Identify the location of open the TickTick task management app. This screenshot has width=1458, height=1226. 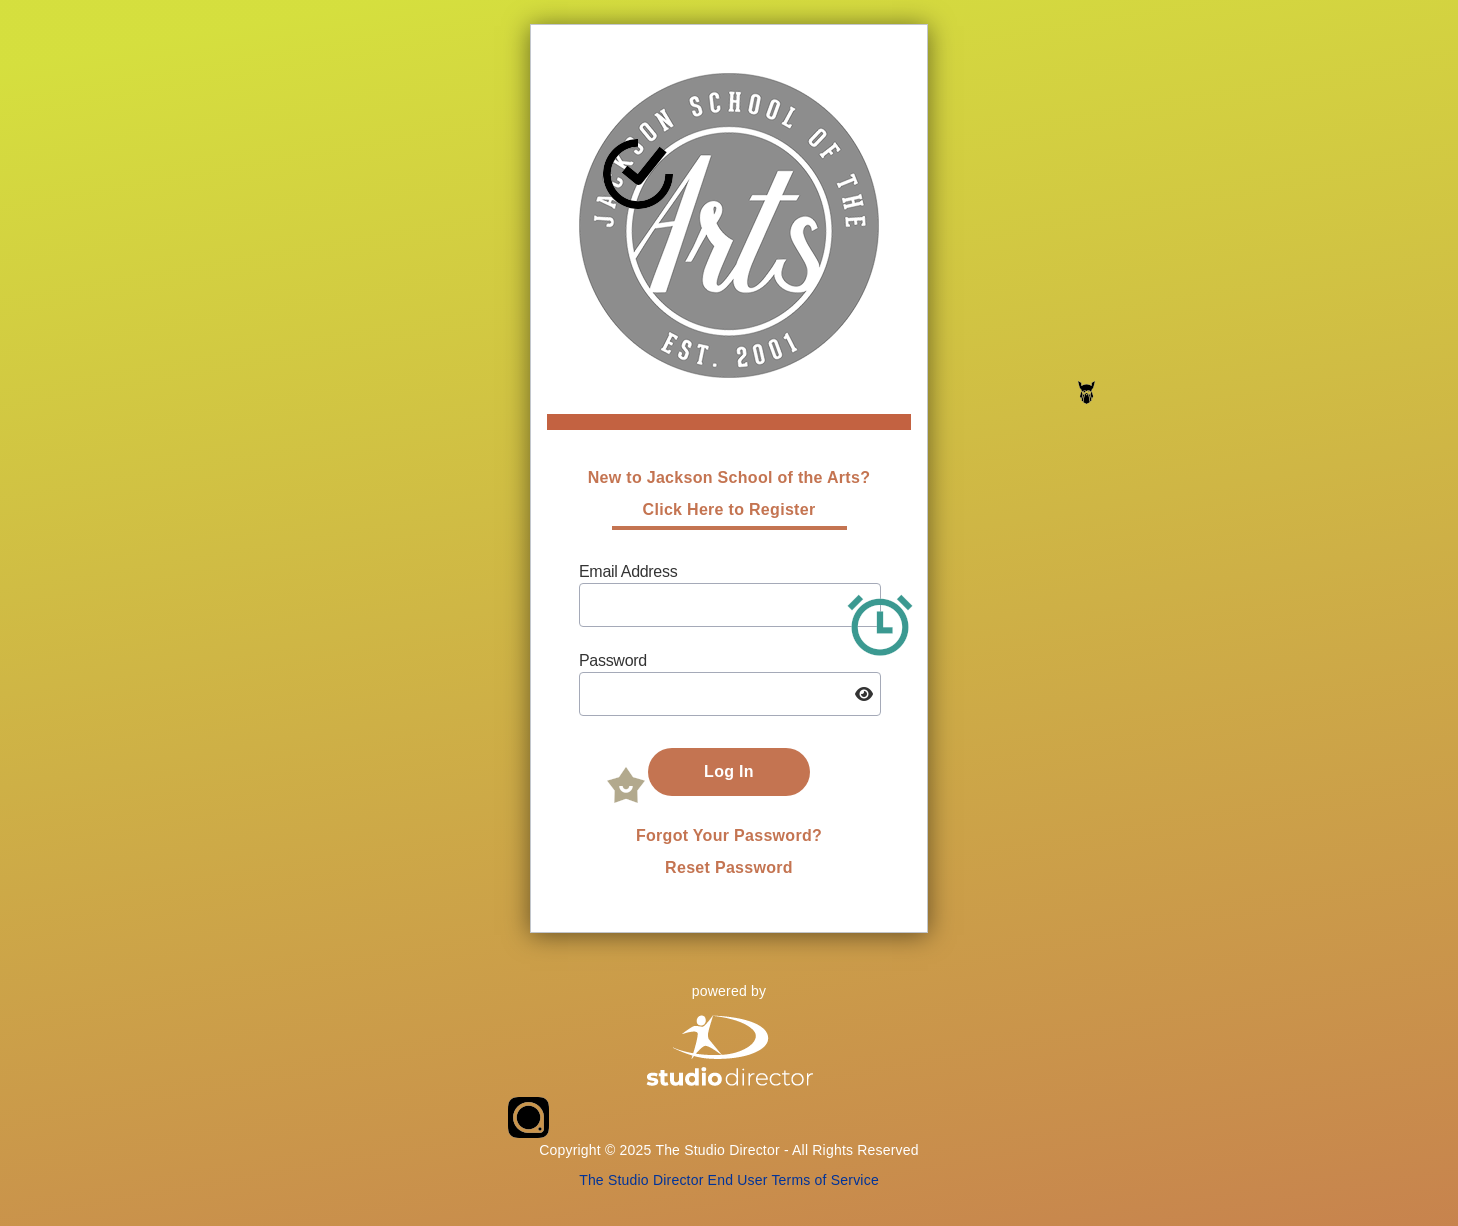
(638, 174).